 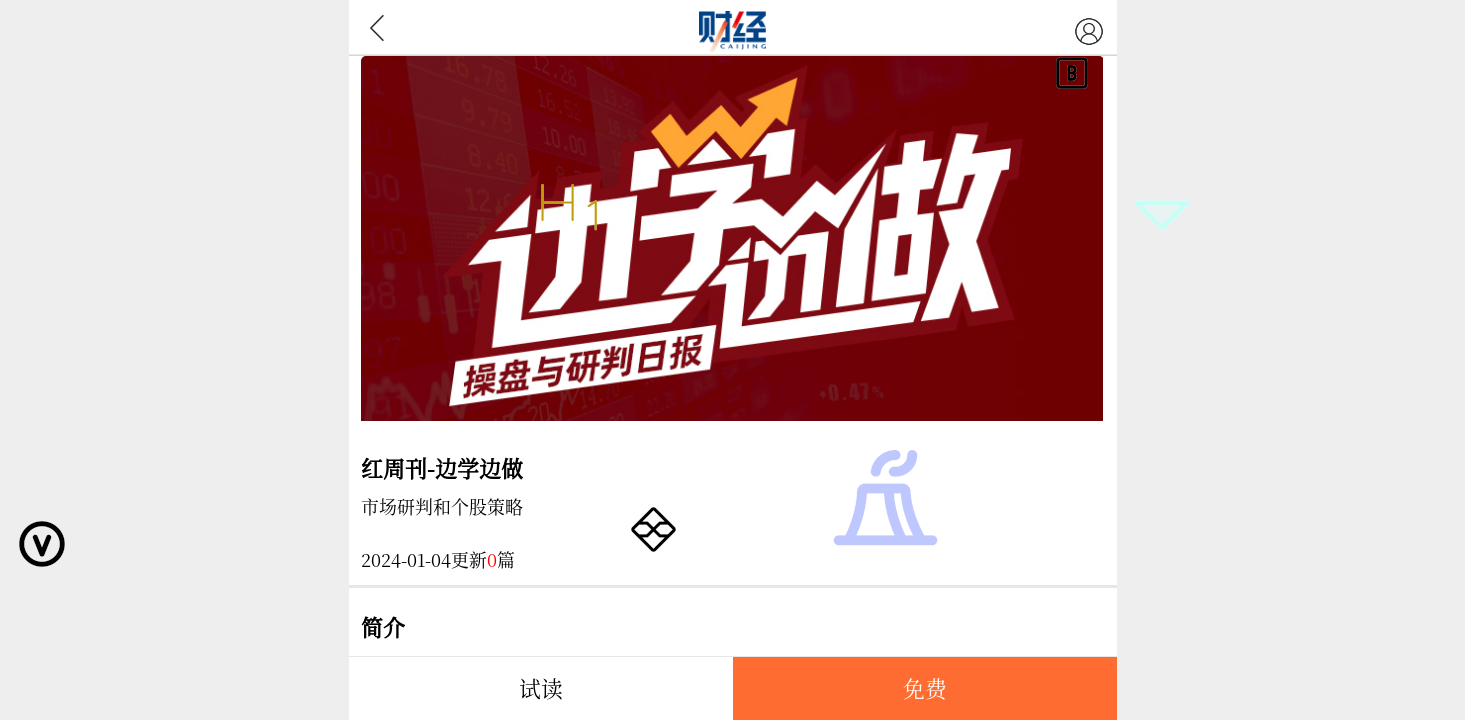 I want to click on expand a dropdown menu, so click(x=1162, y=213).